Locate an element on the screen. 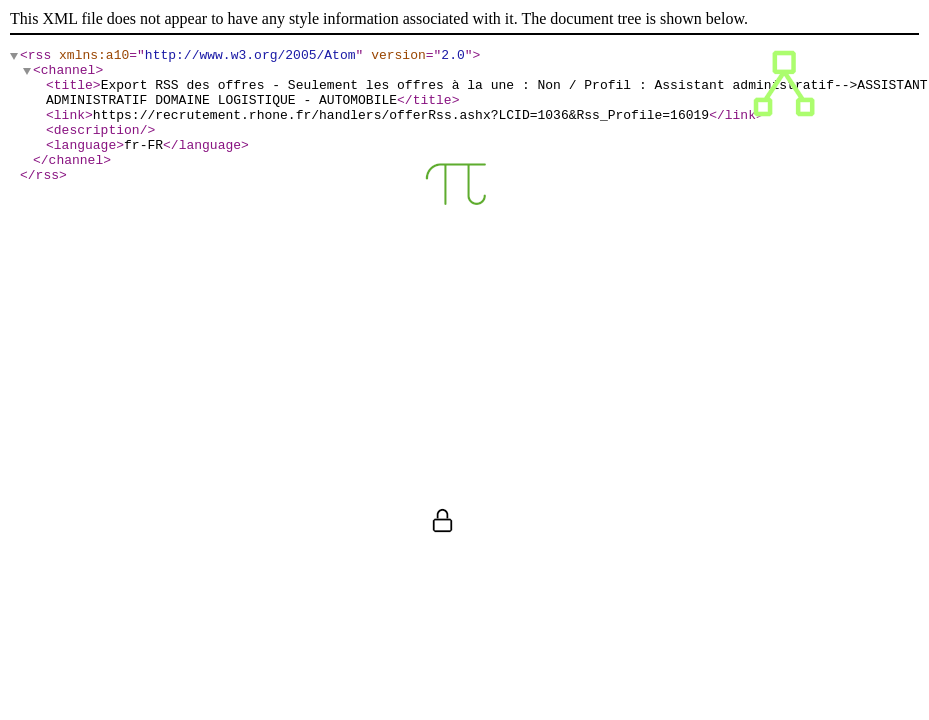 Image resolution: width=929 pixels, height=720 pixels. view subtype hierarchy in code editor is located at coordinates (786, 83).